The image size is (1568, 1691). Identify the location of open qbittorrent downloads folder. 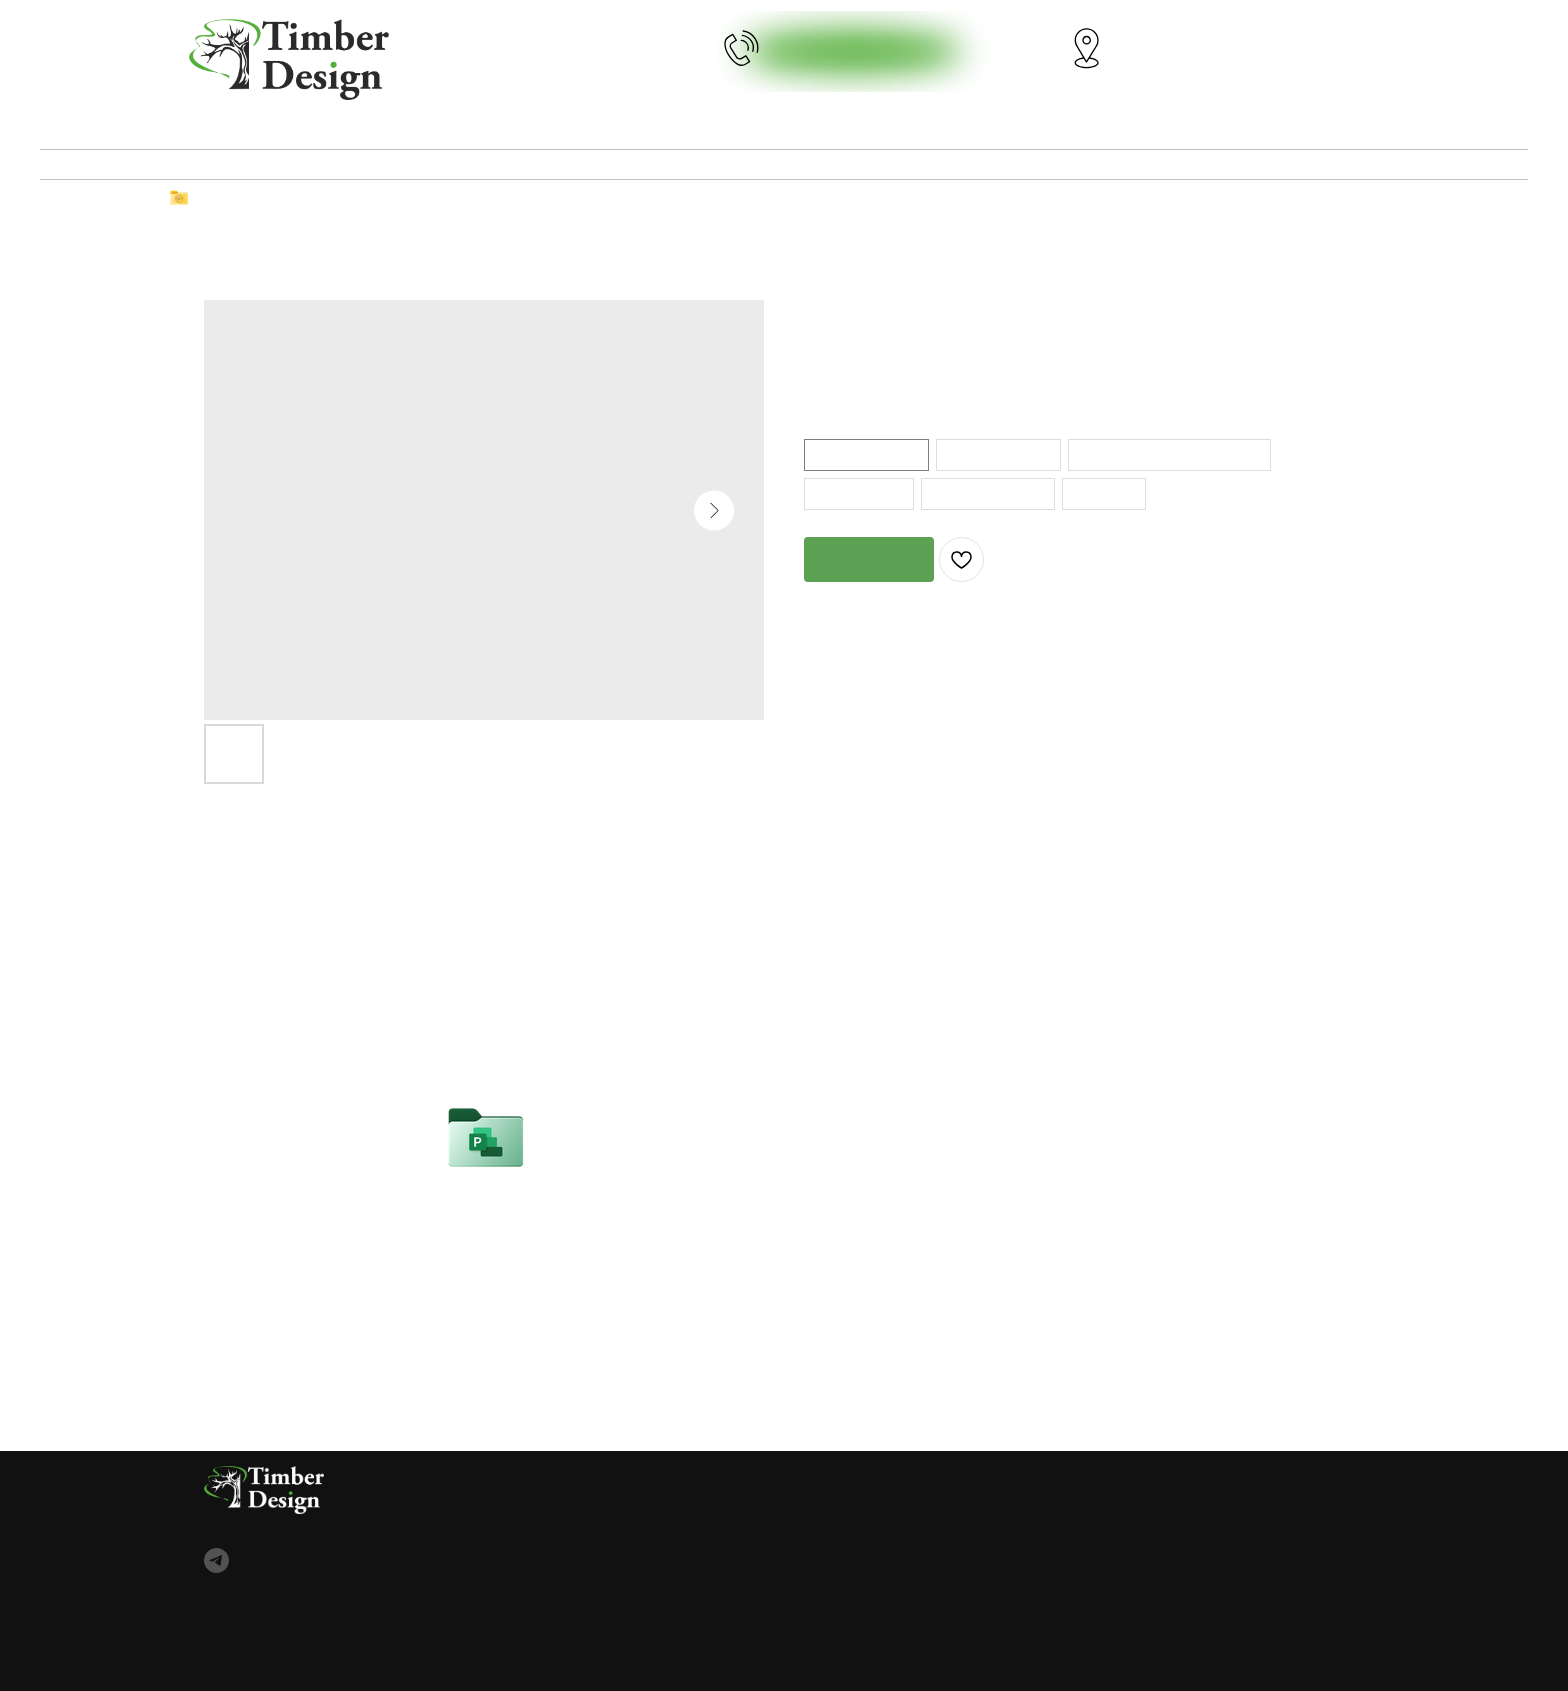
(179, 198).